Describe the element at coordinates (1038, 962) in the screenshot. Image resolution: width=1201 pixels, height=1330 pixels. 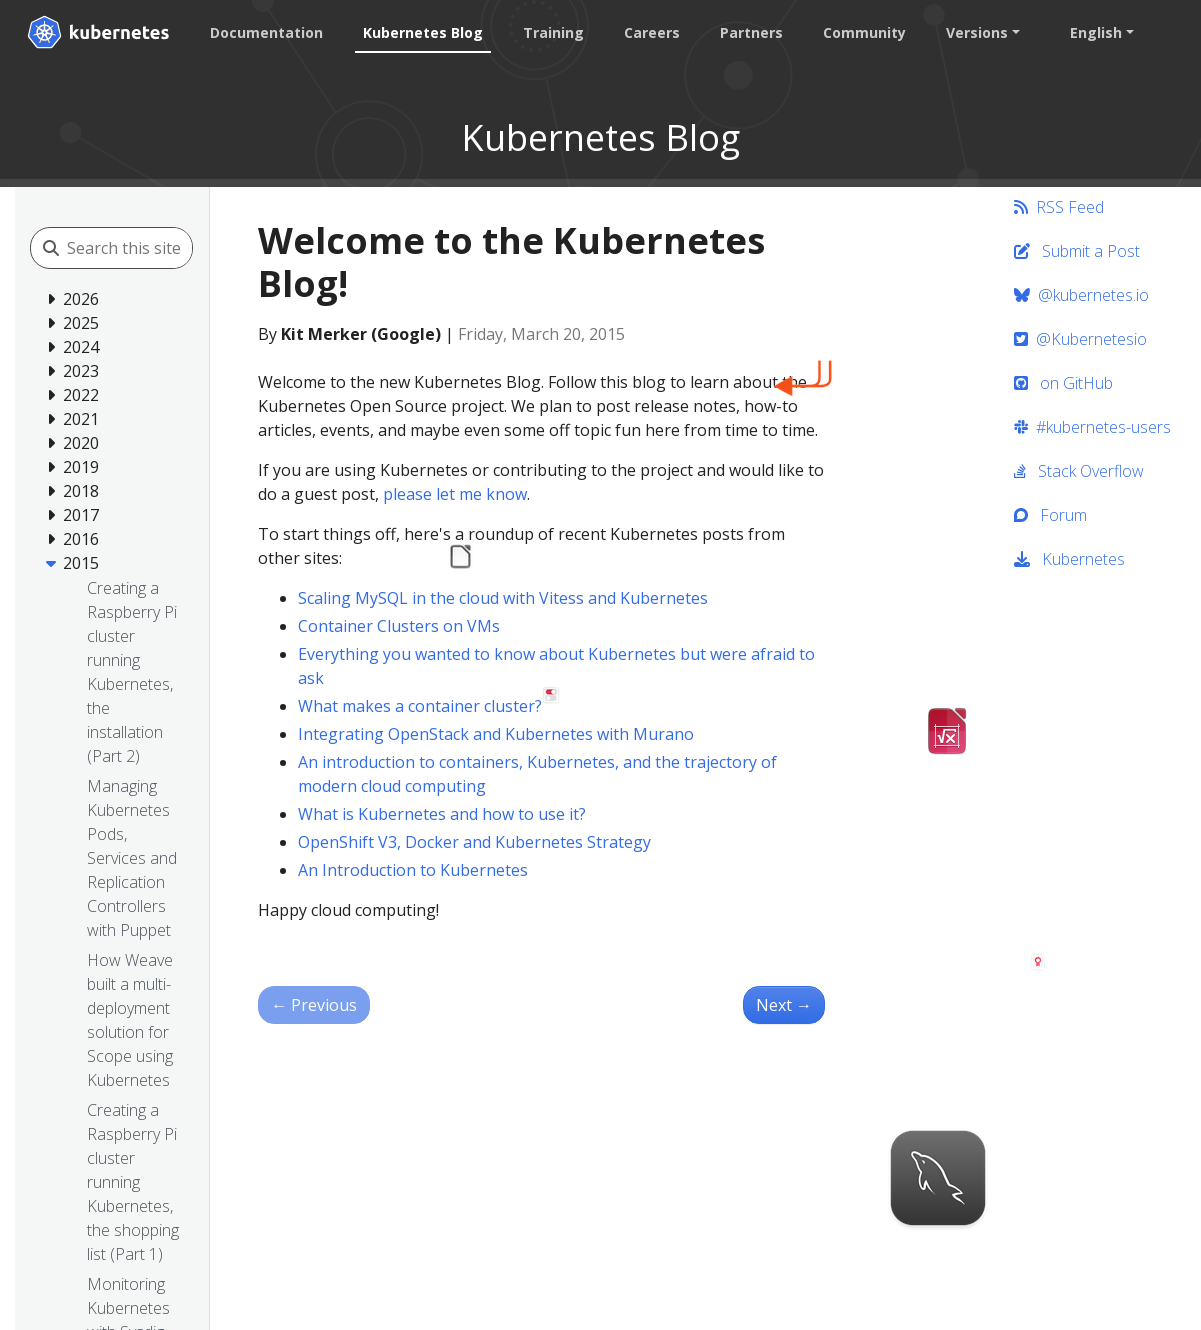
I see `a pkcs7 certificate file or security credential` at that location.